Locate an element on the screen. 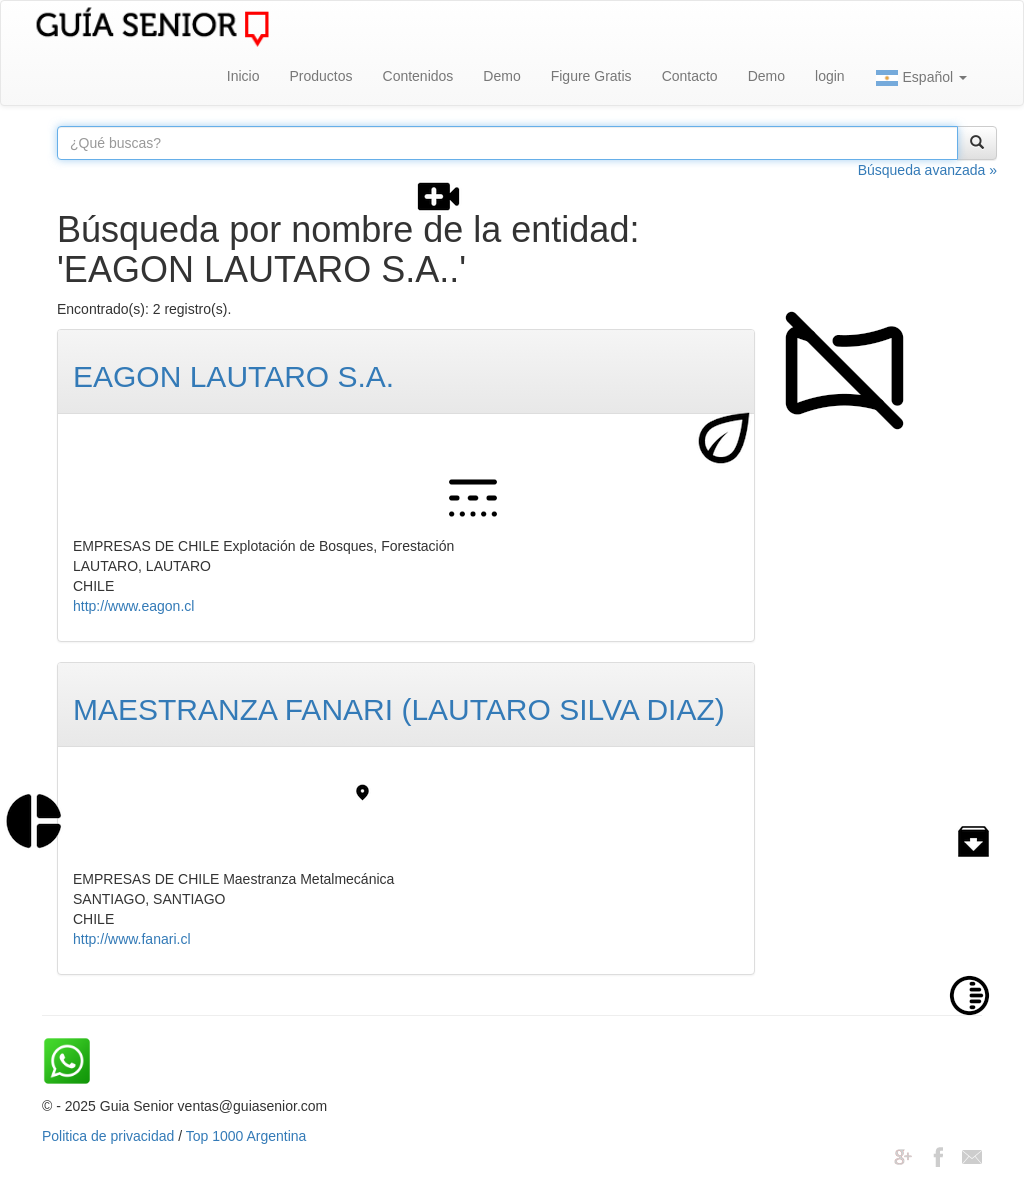 The width and height of the screenshot is (1024, 1177). start a new video call is located at coordinates (438, 196).